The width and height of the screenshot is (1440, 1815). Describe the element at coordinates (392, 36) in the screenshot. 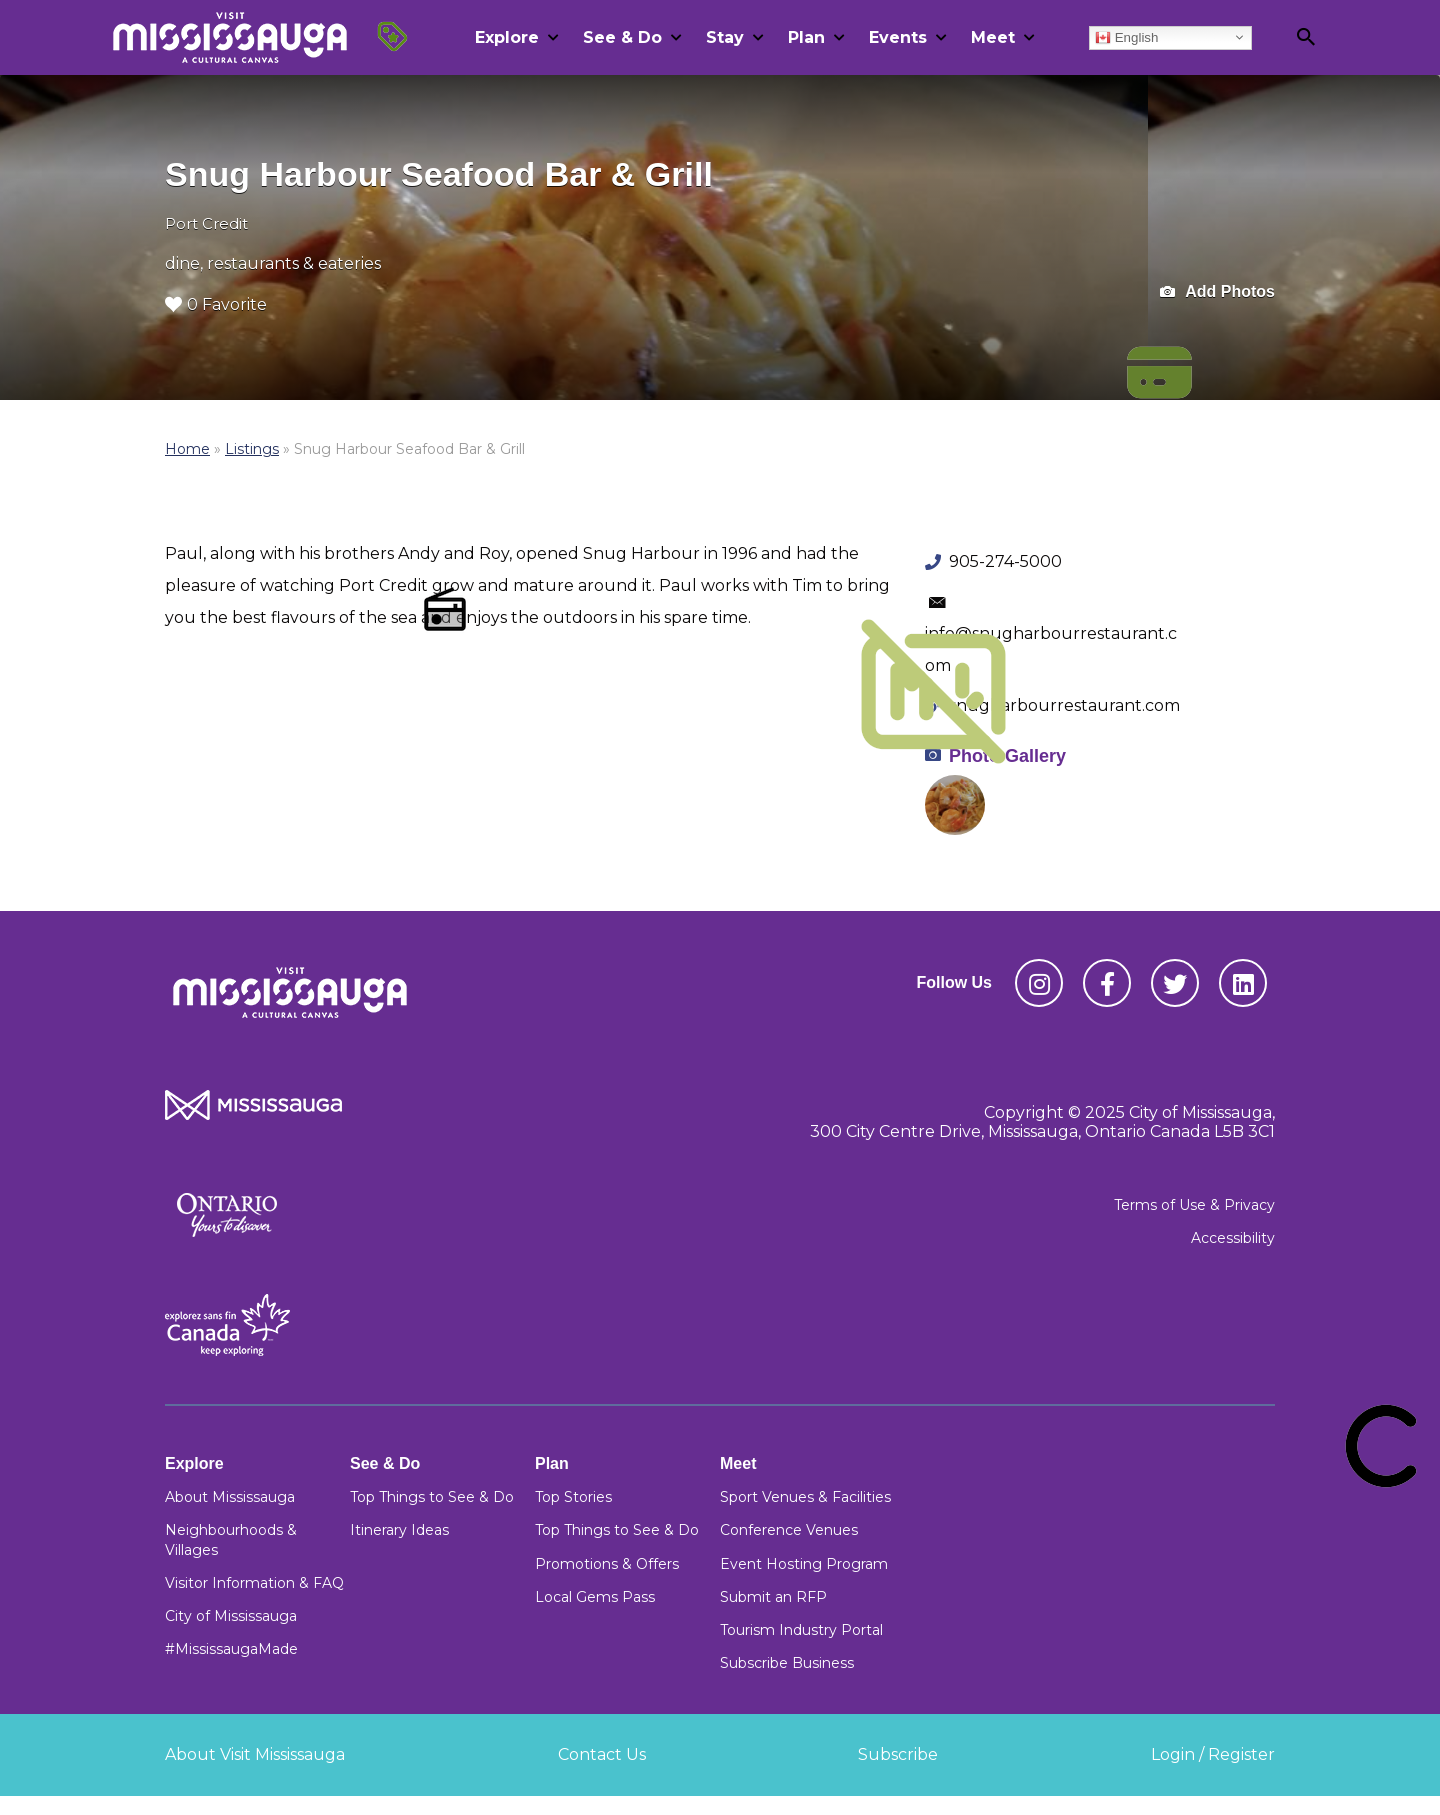

I see `mark item as favorite` at that location.